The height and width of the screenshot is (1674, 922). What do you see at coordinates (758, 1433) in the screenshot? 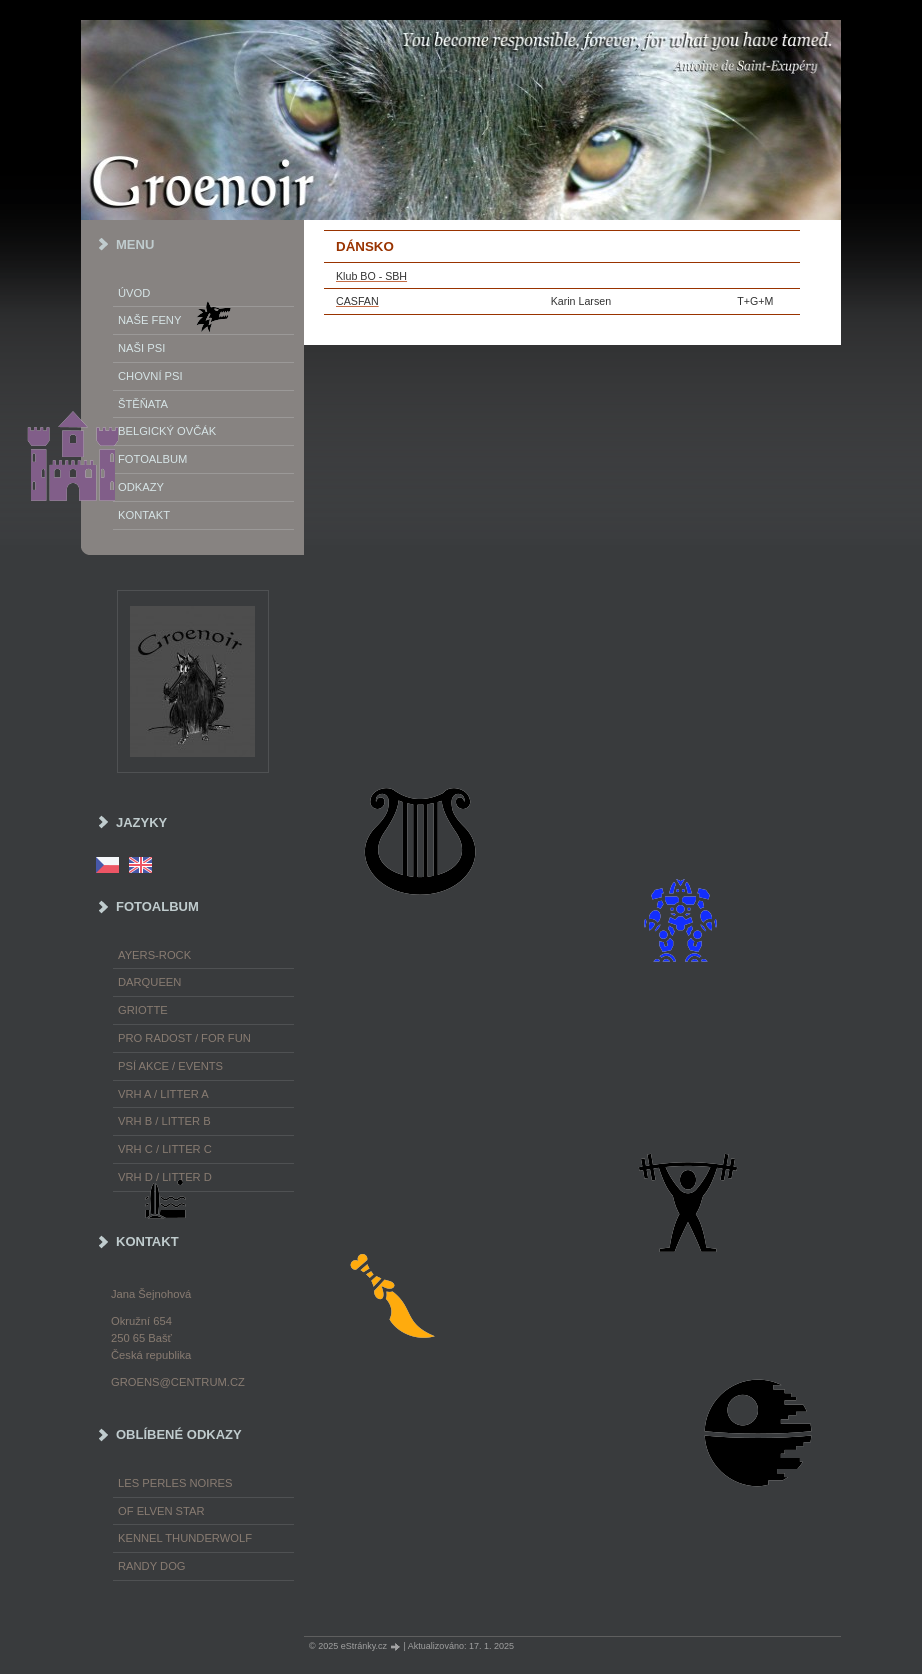
I see `Death Star icon from Star Wars franchise` at bounding box center [758, 1433].